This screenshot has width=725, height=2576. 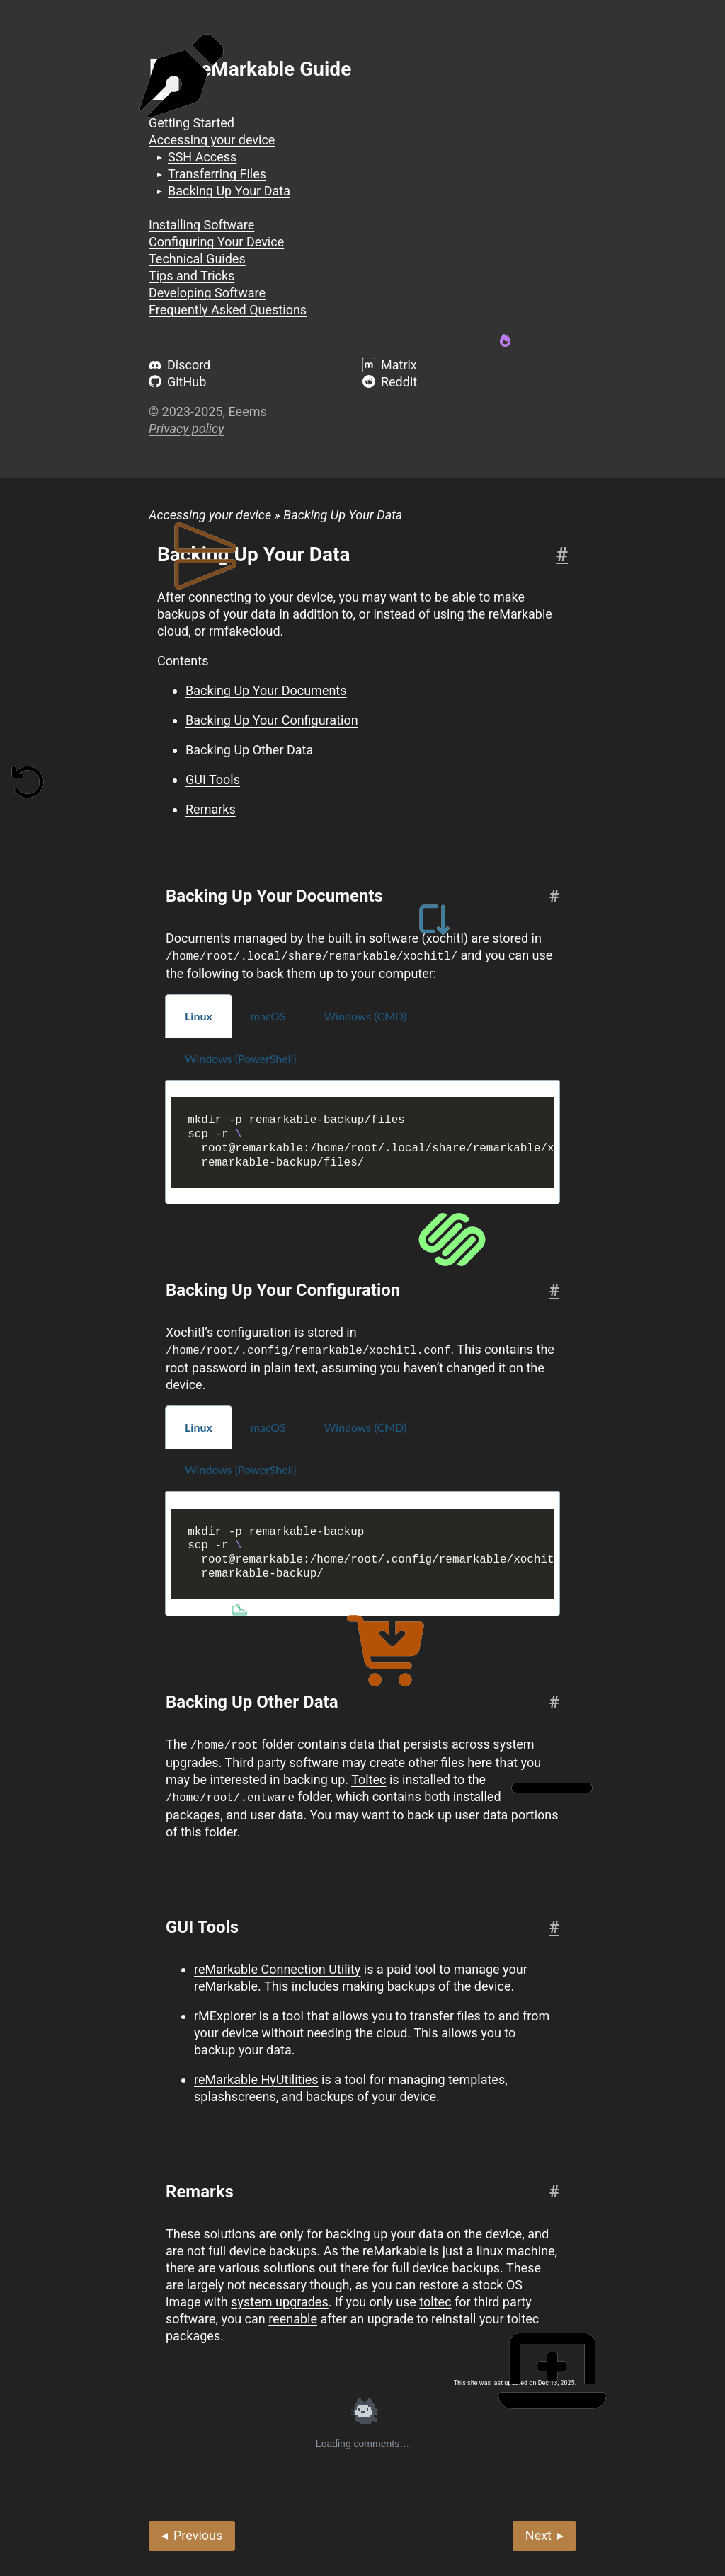 I want to click on browse footwear or shoe products, so click(x=239, y=1610).